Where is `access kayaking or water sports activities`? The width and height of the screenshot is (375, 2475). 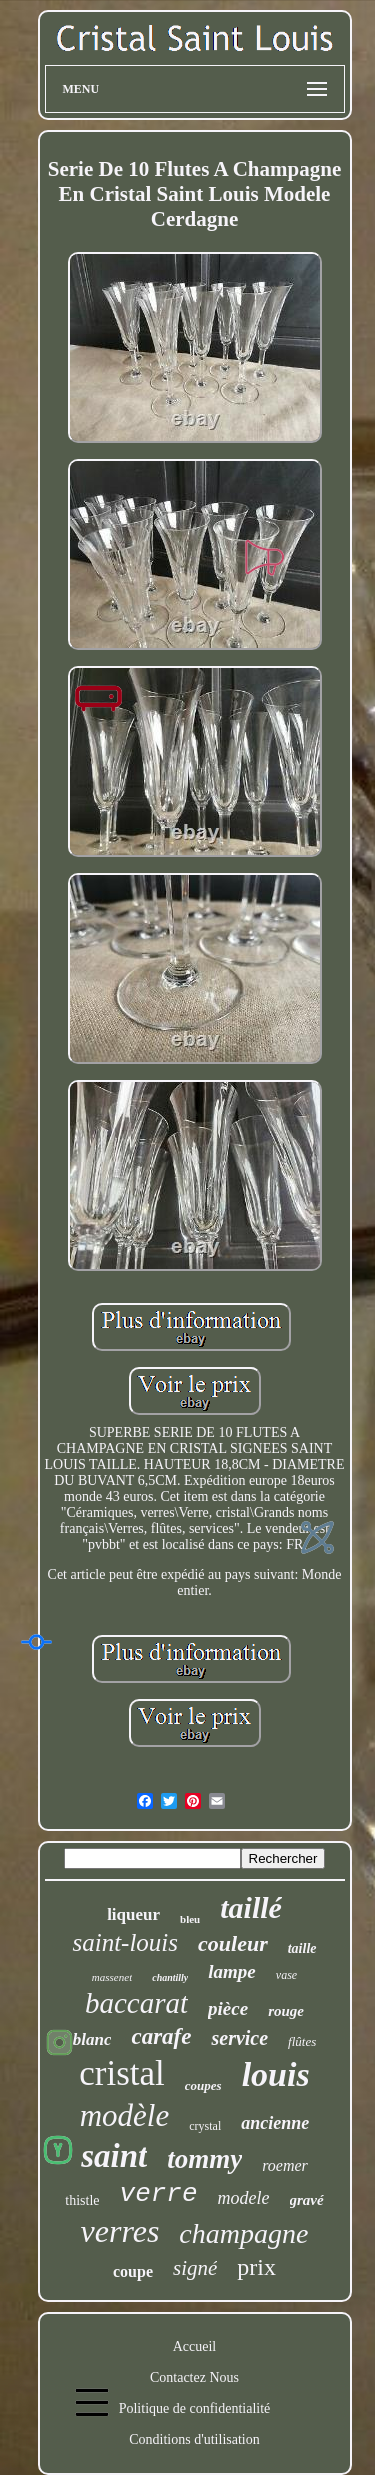
access kayaking or water sports activities is located at coordinates (317, 1537).